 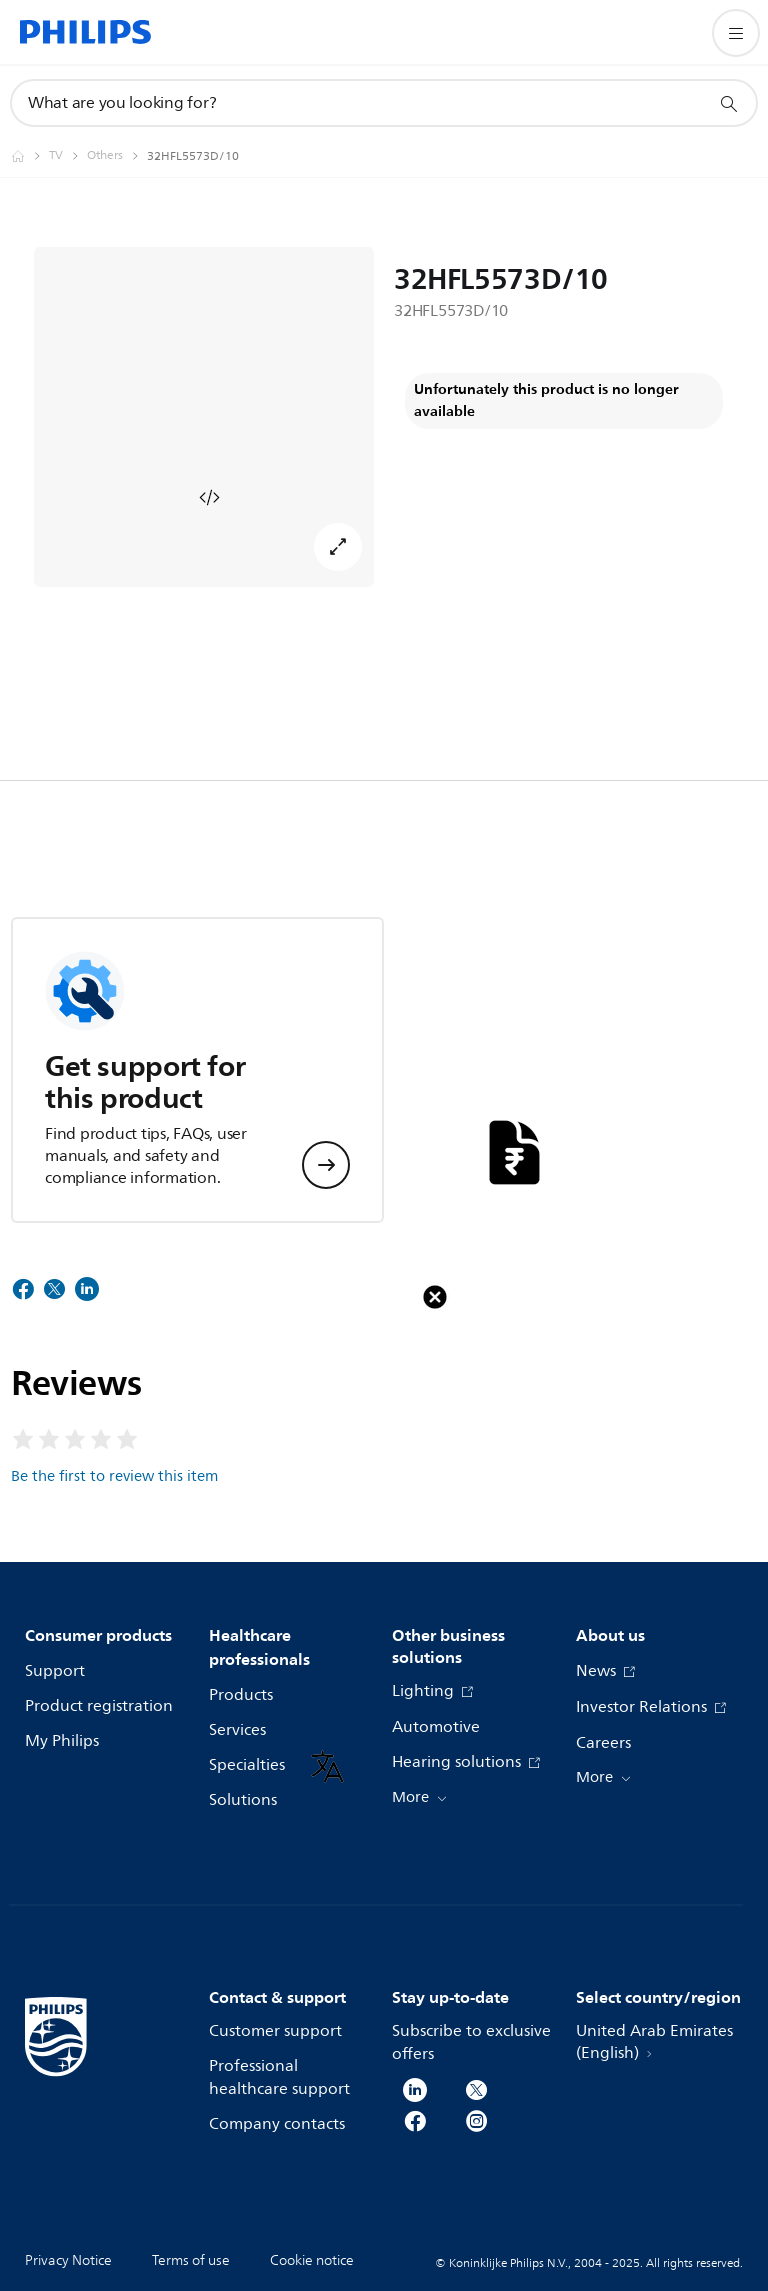 What do you see at coordinates (435, 1297) in the screenshot?
I see `cancel or close the current action` at bounding box center [435, 1297].